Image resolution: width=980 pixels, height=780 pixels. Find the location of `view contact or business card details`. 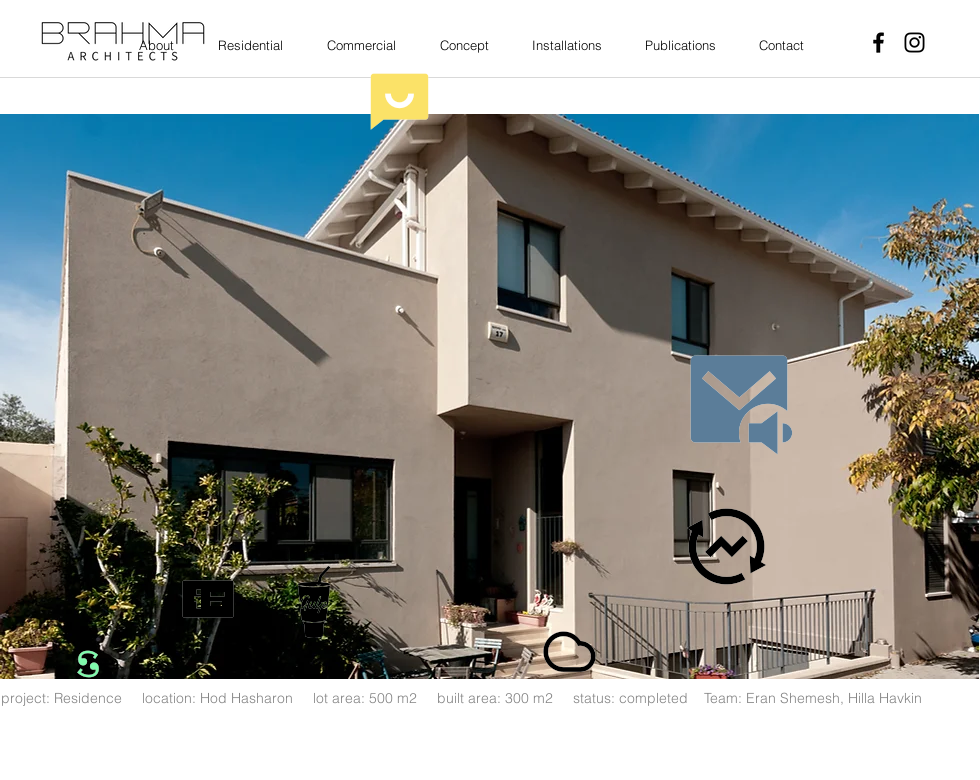

view contact or business card details is located at coordinates (208, 599).